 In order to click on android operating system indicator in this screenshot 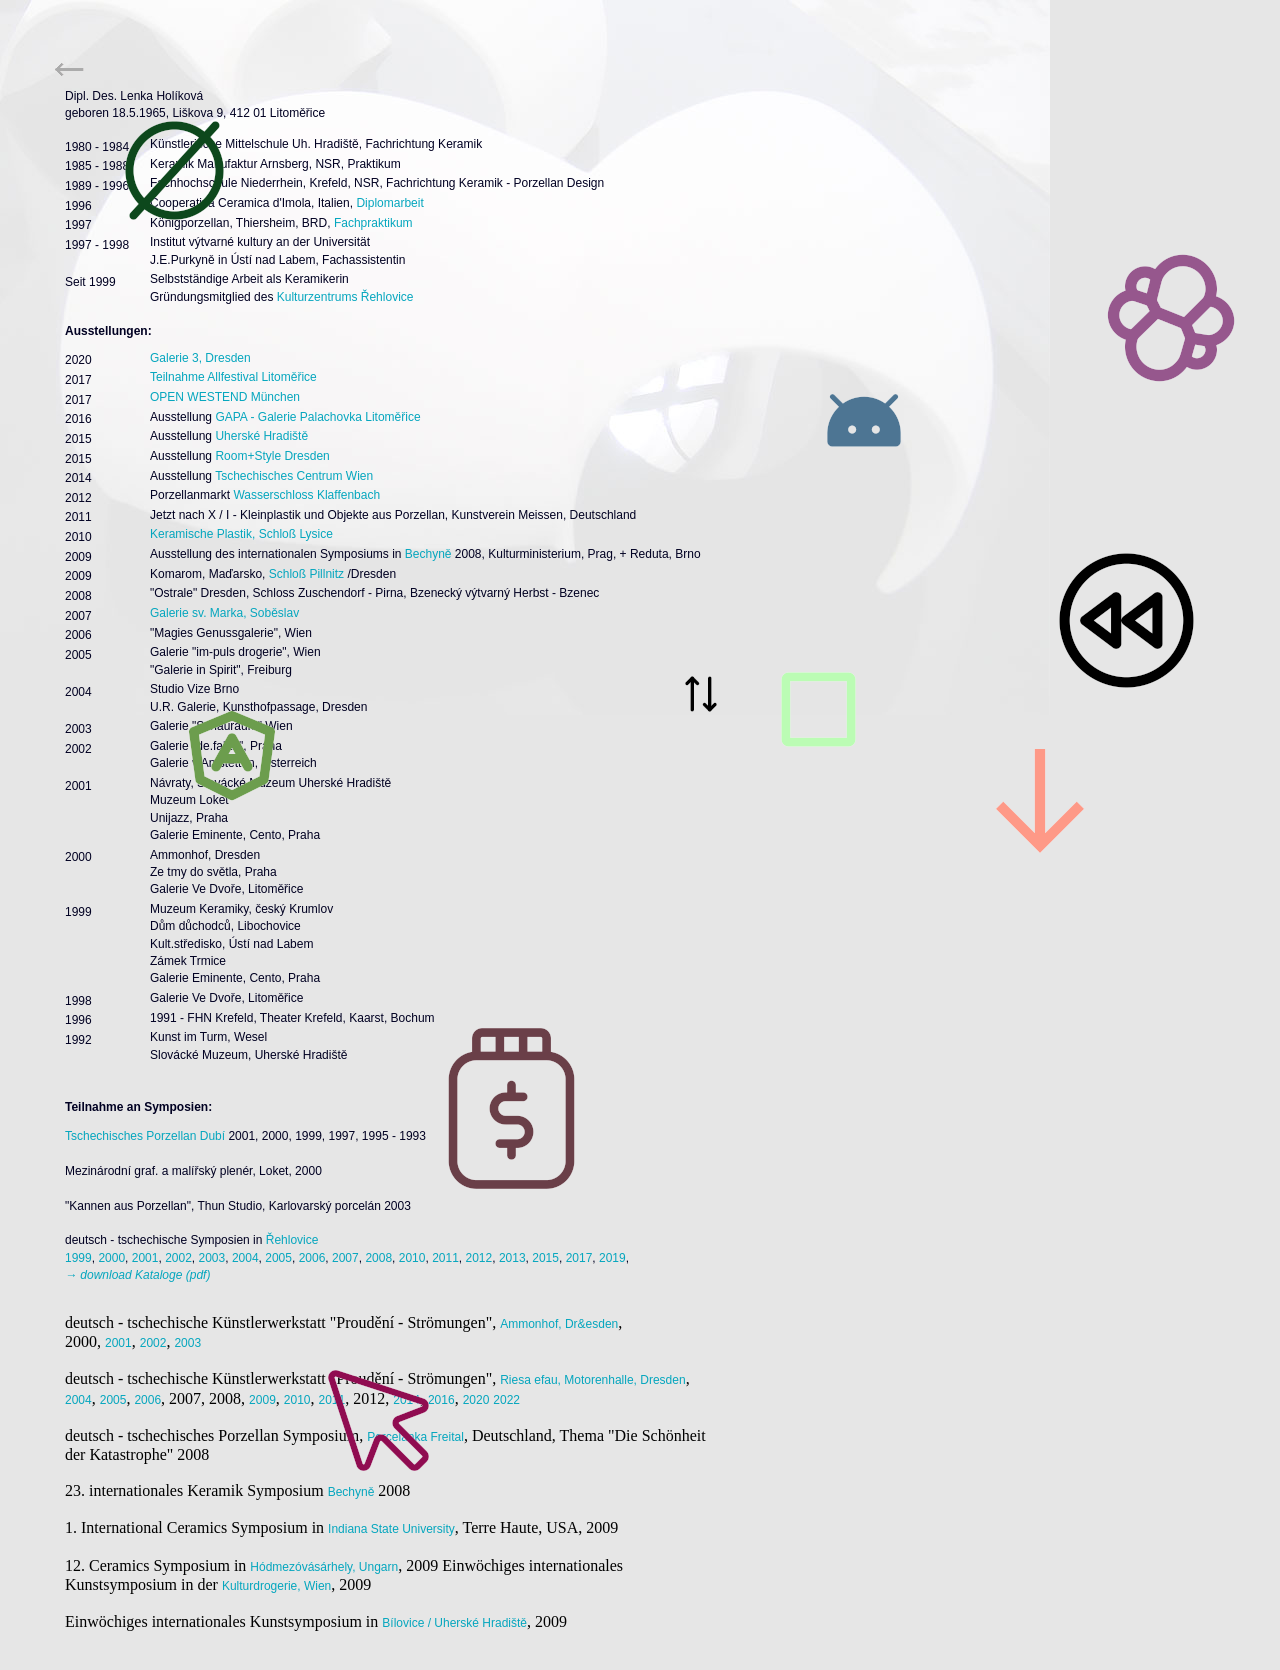, I will do `click(864, 423)`.